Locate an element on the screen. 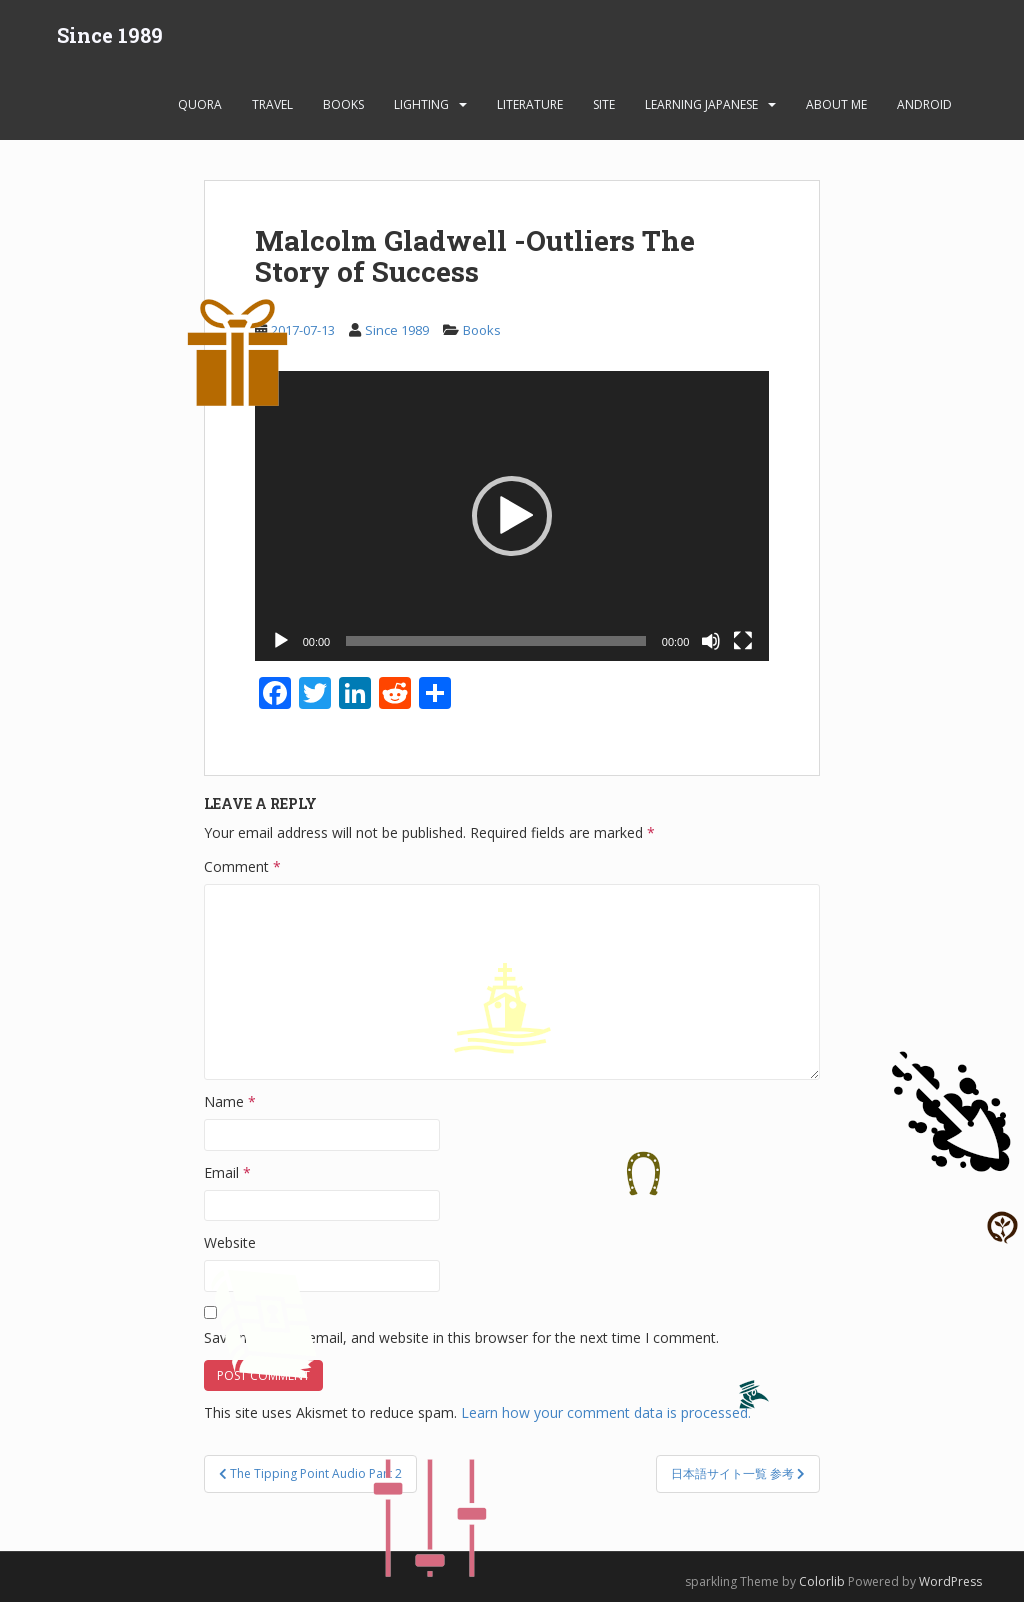 Image resolution: width=1024 pixels, height=1602 pixels. view plague doctor character profile is located at coordinates (754, 1394).